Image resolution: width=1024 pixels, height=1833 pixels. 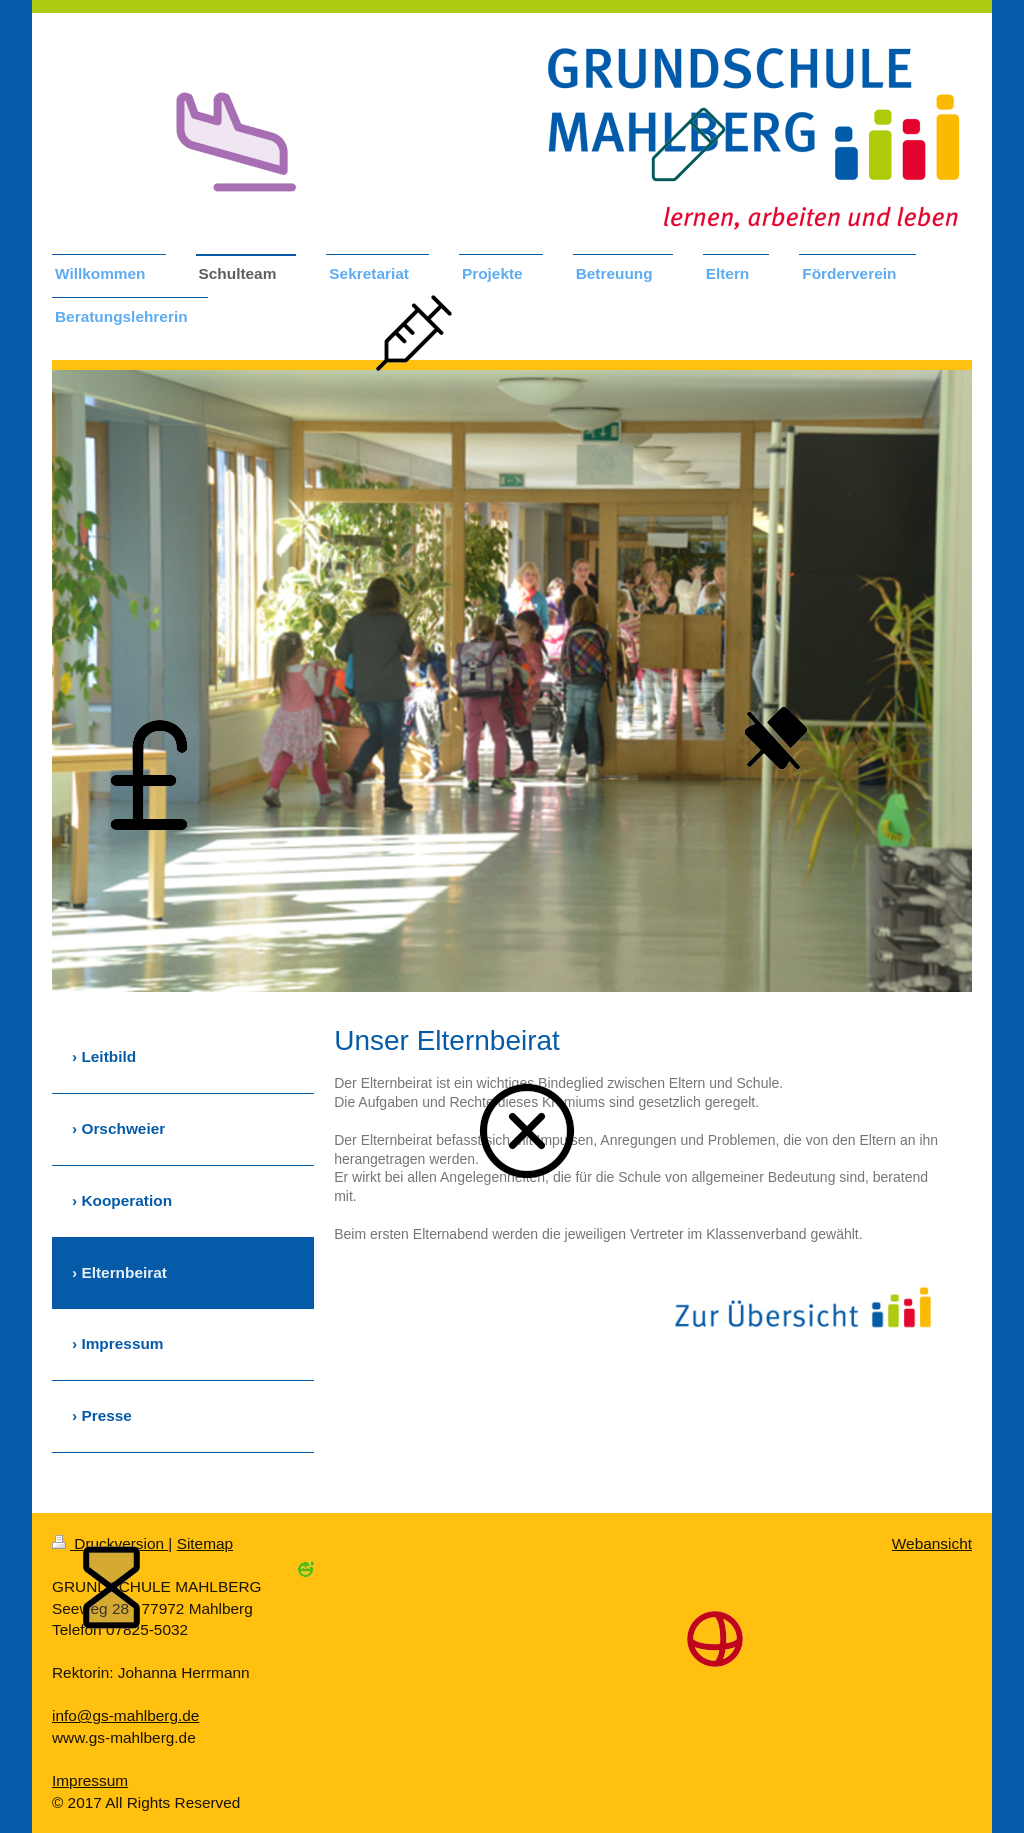 What do you see at coordinates (527, 1131) in the screenshot?
I see `close or dismiss a dialog` at bounding box center [527, 1131].